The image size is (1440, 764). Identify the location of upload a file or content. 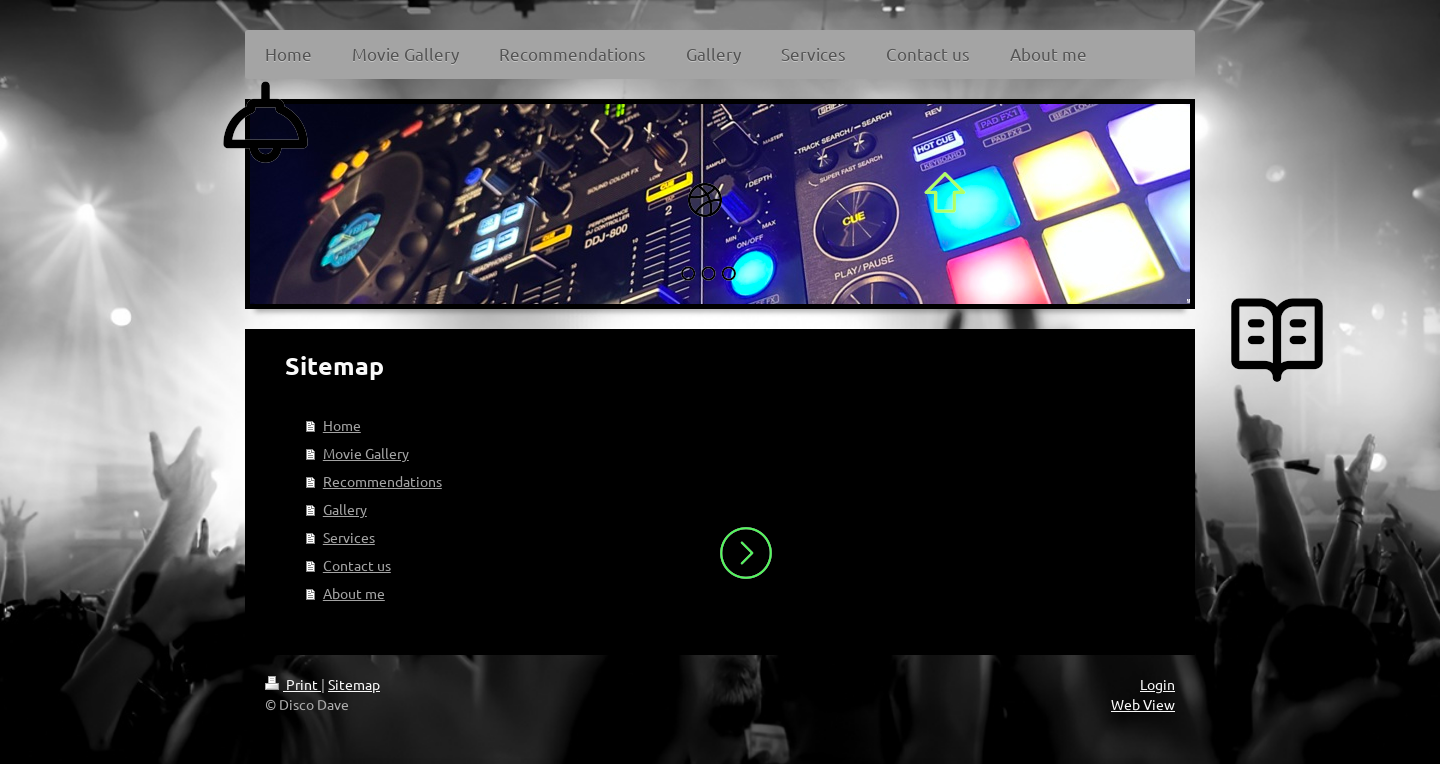
(945, 194).